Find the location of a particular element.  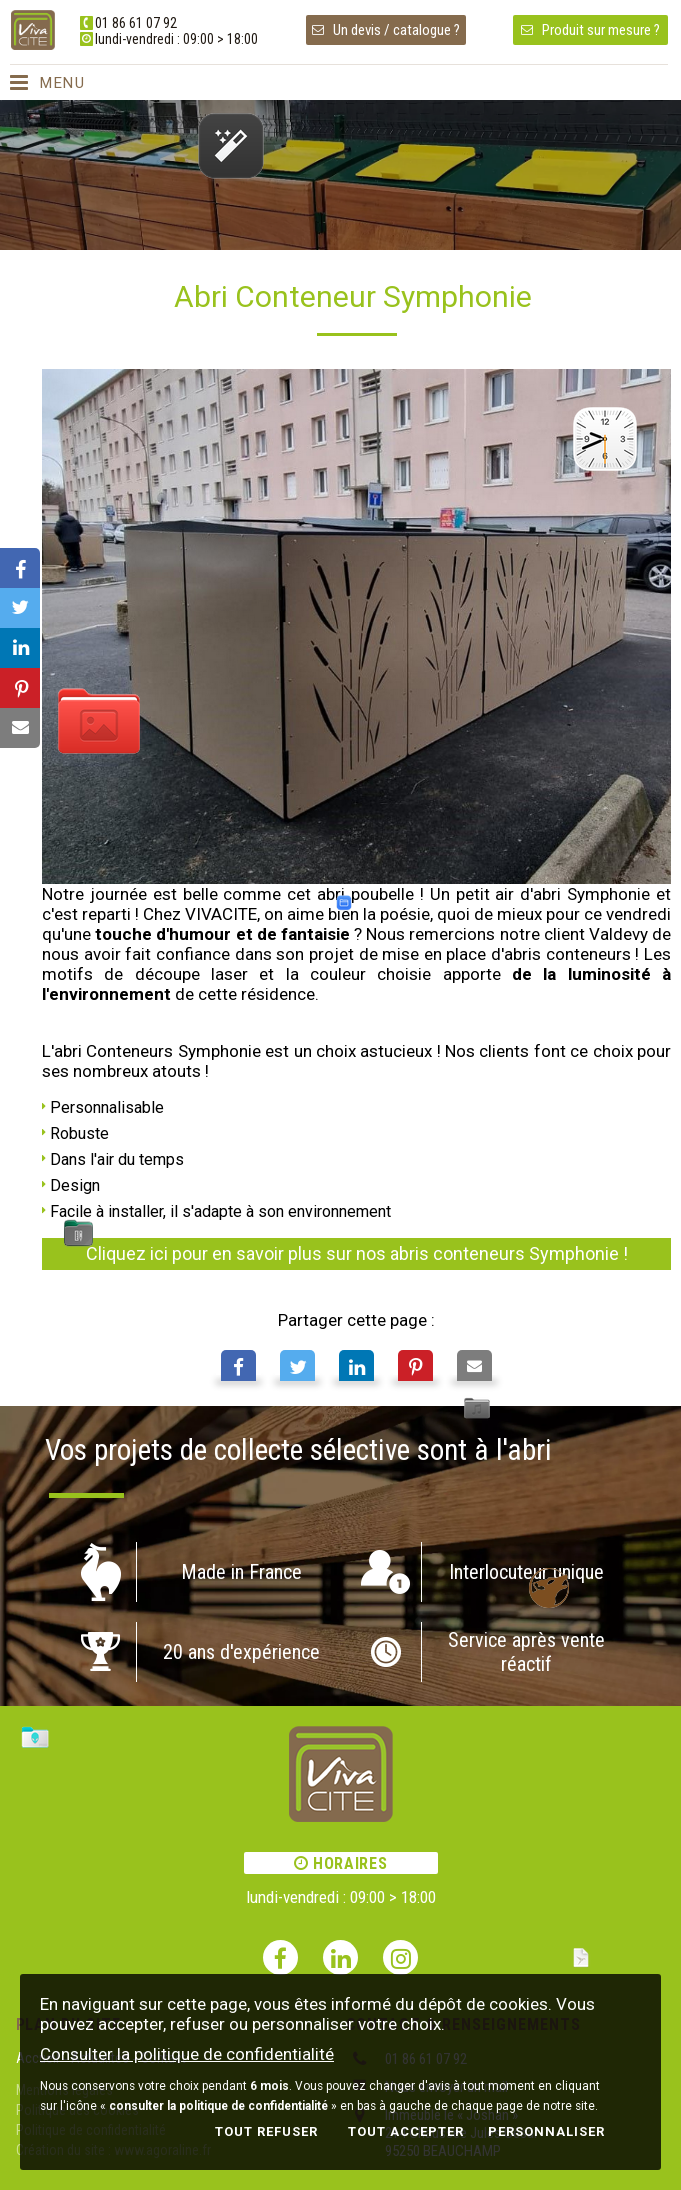

open amarok music player is located at coordinates (549, 1588).